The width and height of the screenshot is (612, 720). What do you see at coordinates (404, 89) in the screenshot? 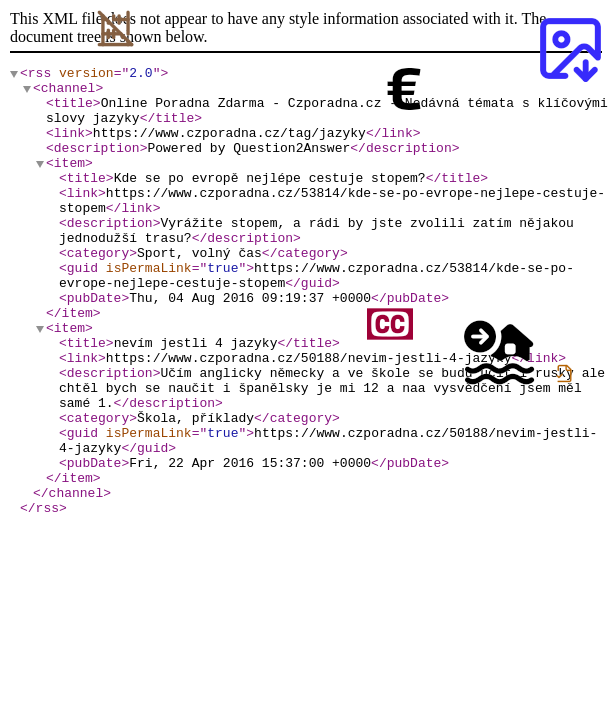
I see `view prices in euros` at bounding box center [404, 89].